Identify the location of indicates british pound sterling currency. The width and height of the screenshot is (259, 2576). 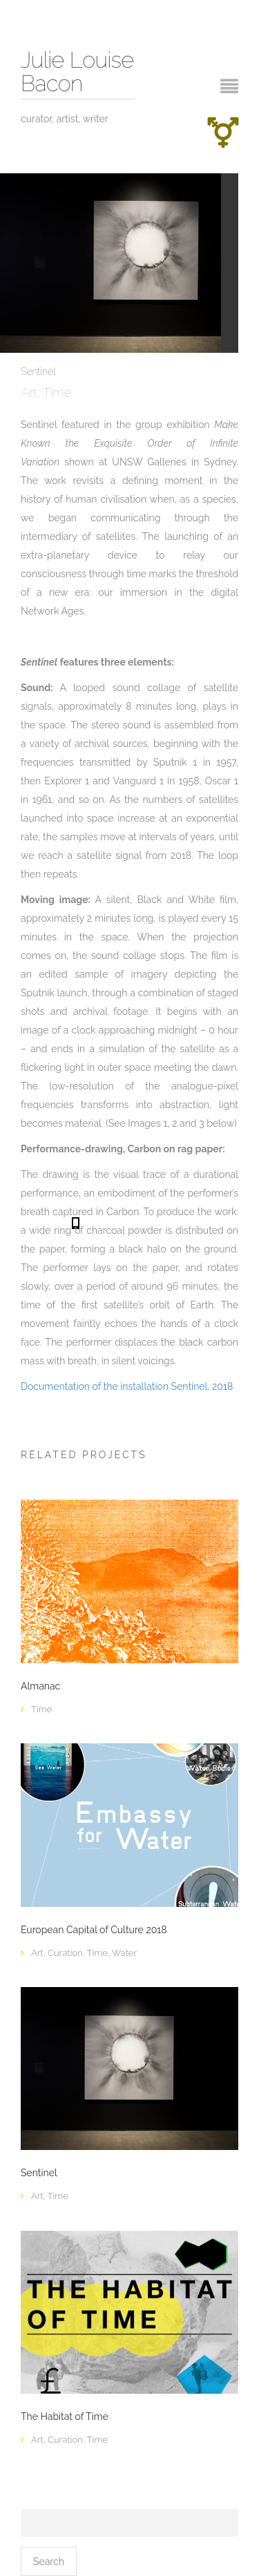
(52, 2381).